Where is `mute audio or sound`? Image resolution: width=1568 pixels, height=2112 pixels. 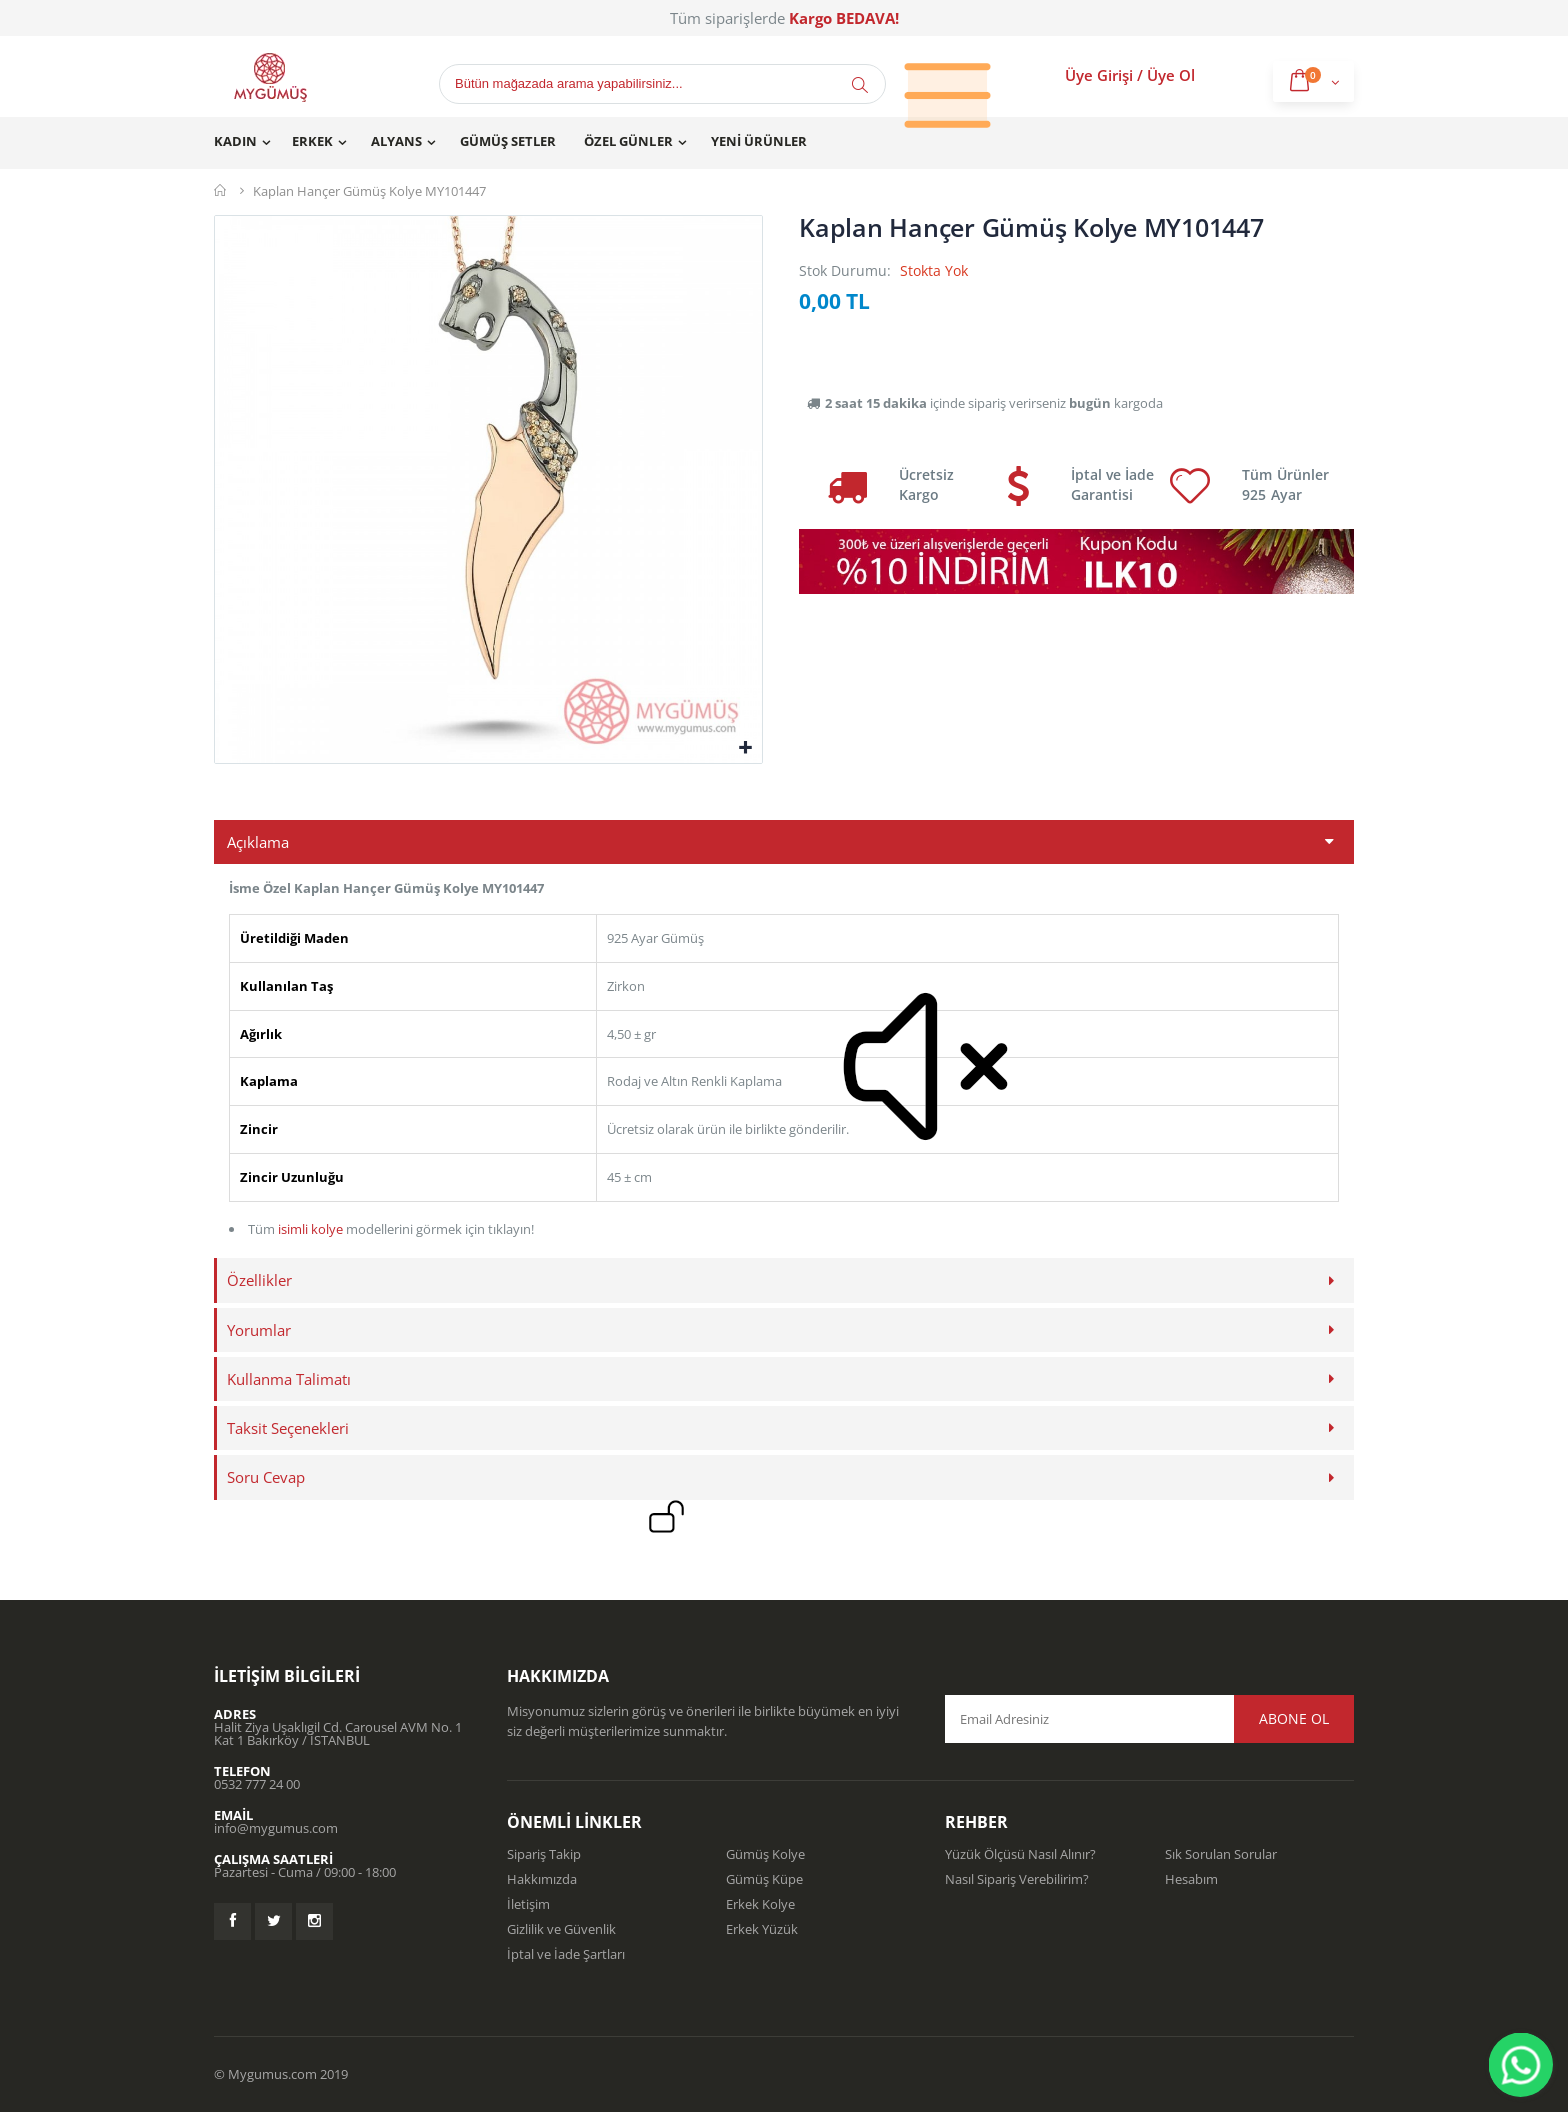 mute audio or sound is located at coordinates (925, 1066).